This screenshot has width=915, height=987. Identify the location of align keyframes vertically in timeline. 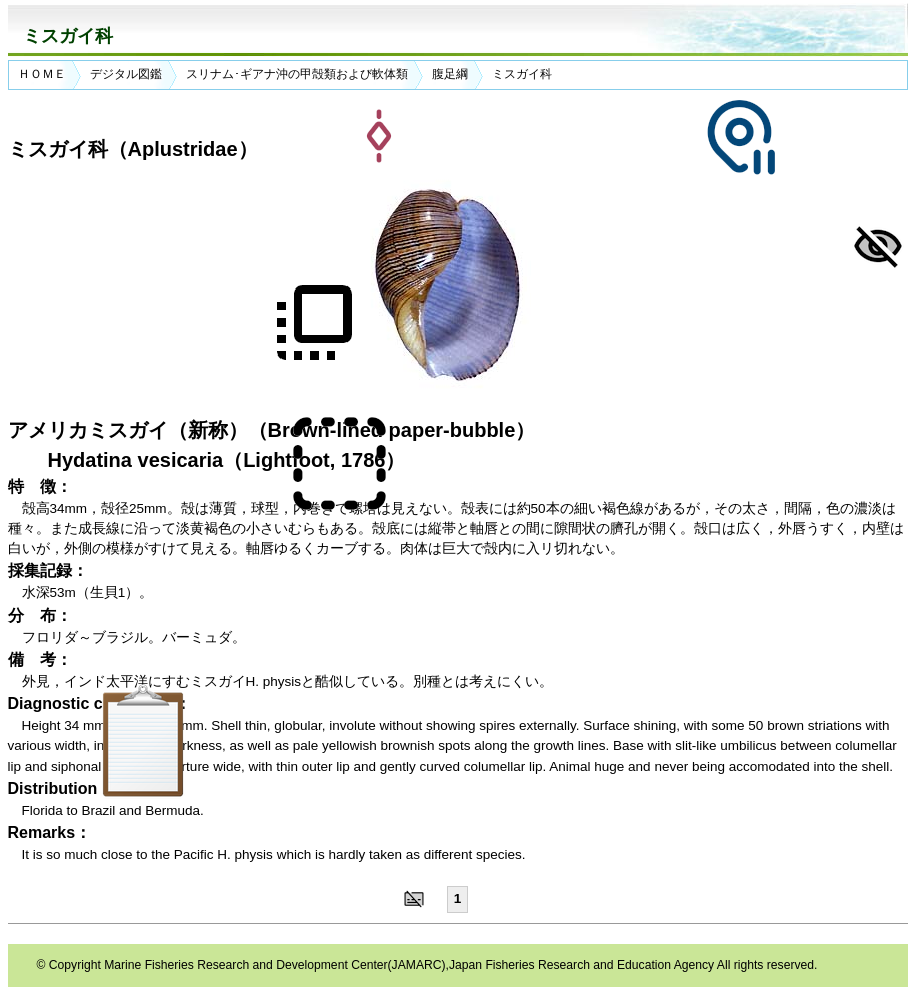
(379, 136).